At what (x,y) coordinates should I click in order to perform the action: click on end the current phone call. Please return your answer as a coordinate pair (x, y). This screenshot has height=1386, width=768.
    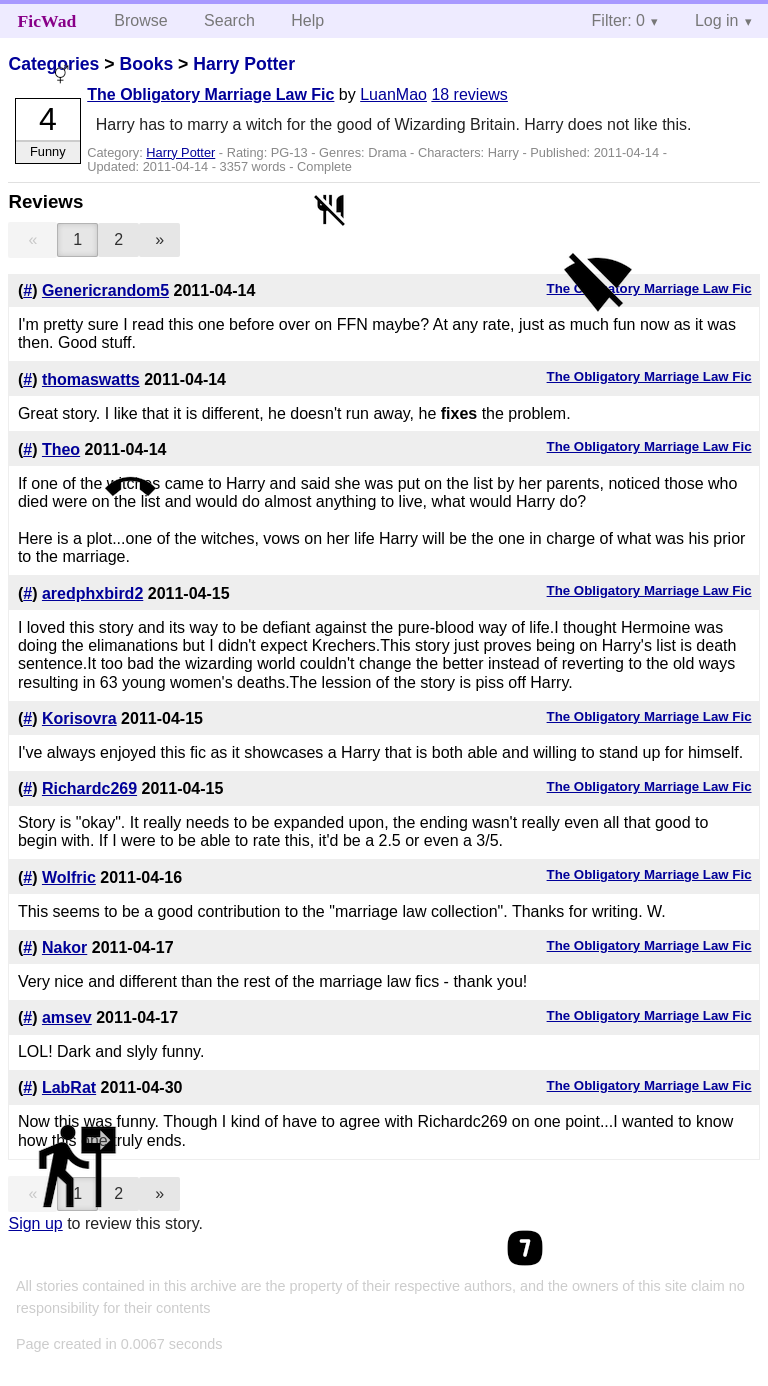
    Looking at the image, I should click on (130, 487).